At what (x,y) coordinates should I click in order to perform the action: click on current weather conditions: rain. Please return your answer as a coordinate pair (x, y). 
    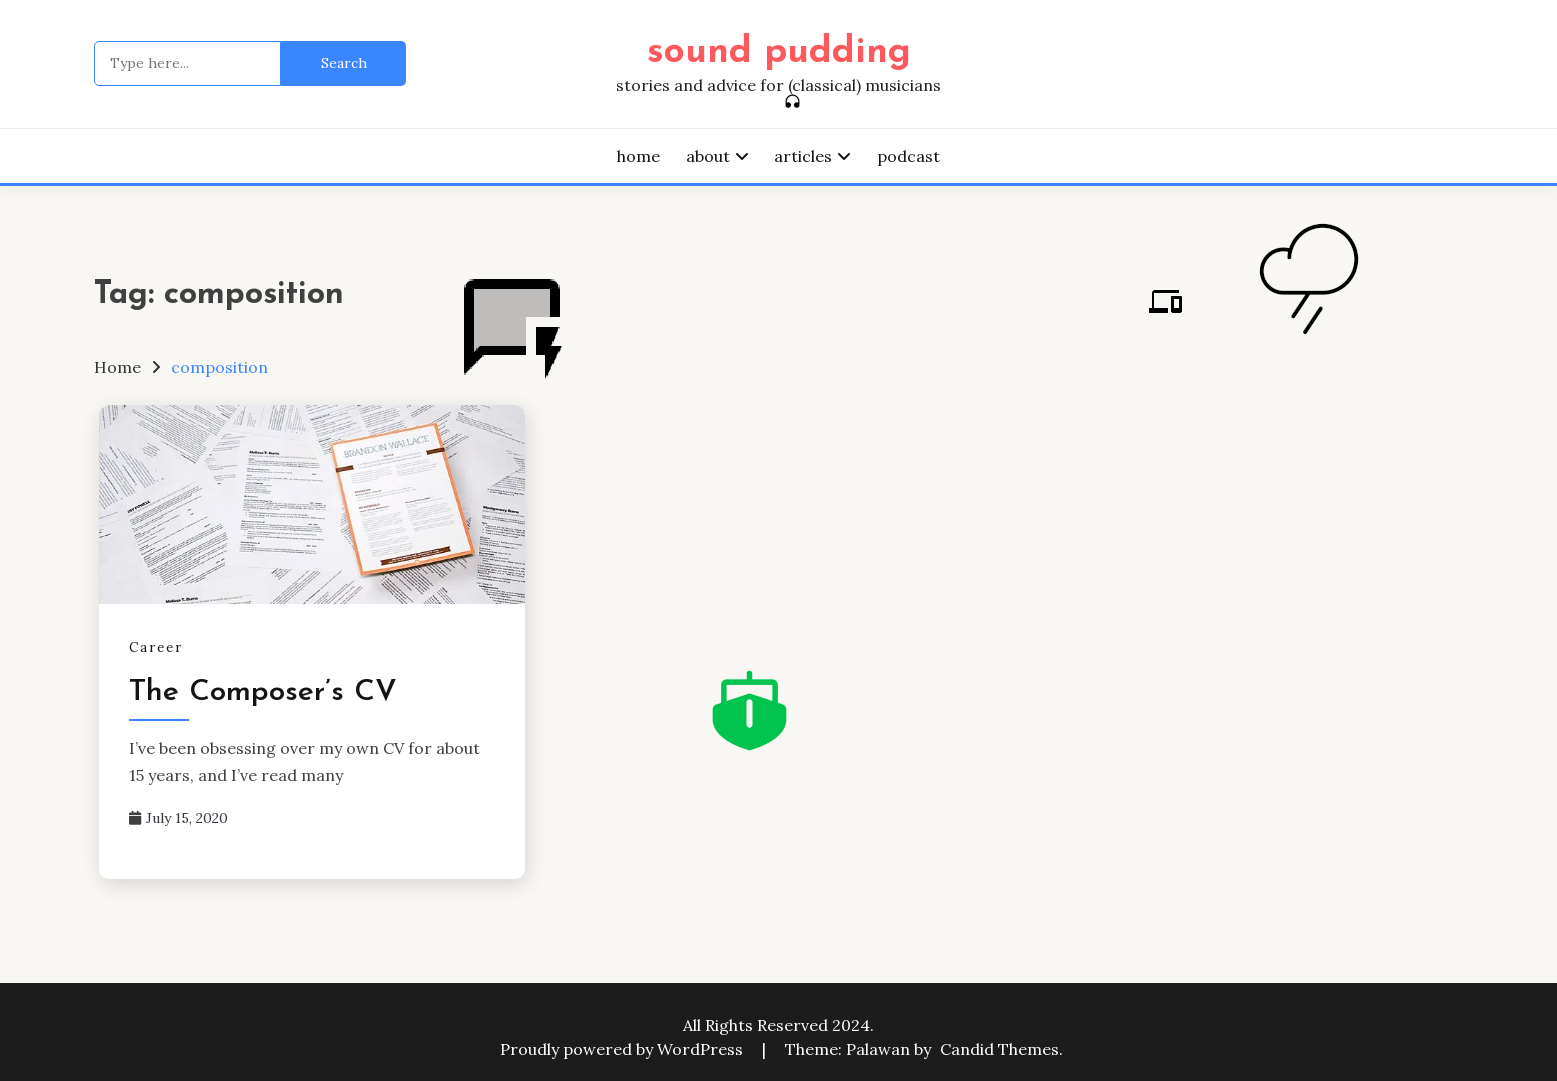
    Looking at the image, I should click on (1309, 277).